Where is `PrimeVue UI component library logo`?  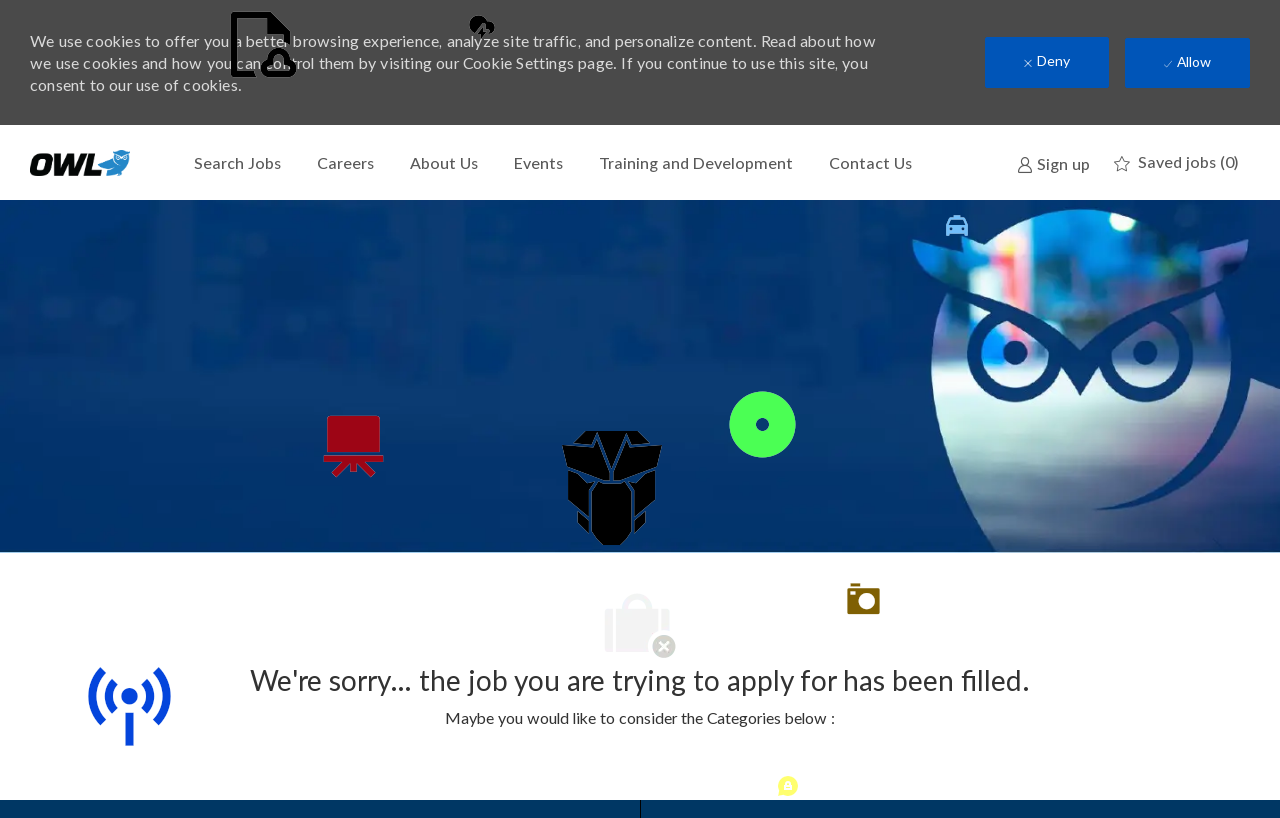
PrimeVue UI component library logo is located at coordinates (612, 488).